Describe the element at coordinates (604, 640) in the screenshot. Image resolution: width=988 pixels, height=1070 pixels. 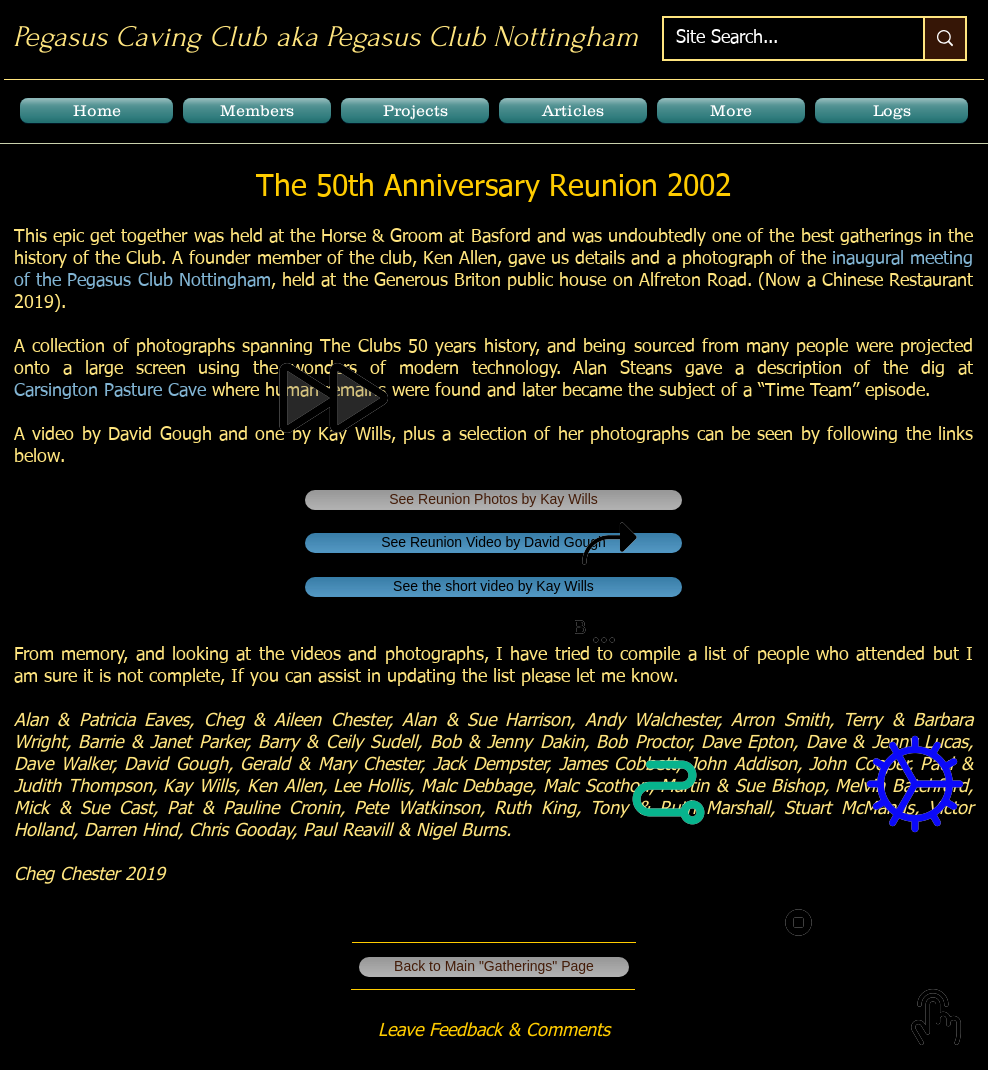
I see `open more options menu` at that location.